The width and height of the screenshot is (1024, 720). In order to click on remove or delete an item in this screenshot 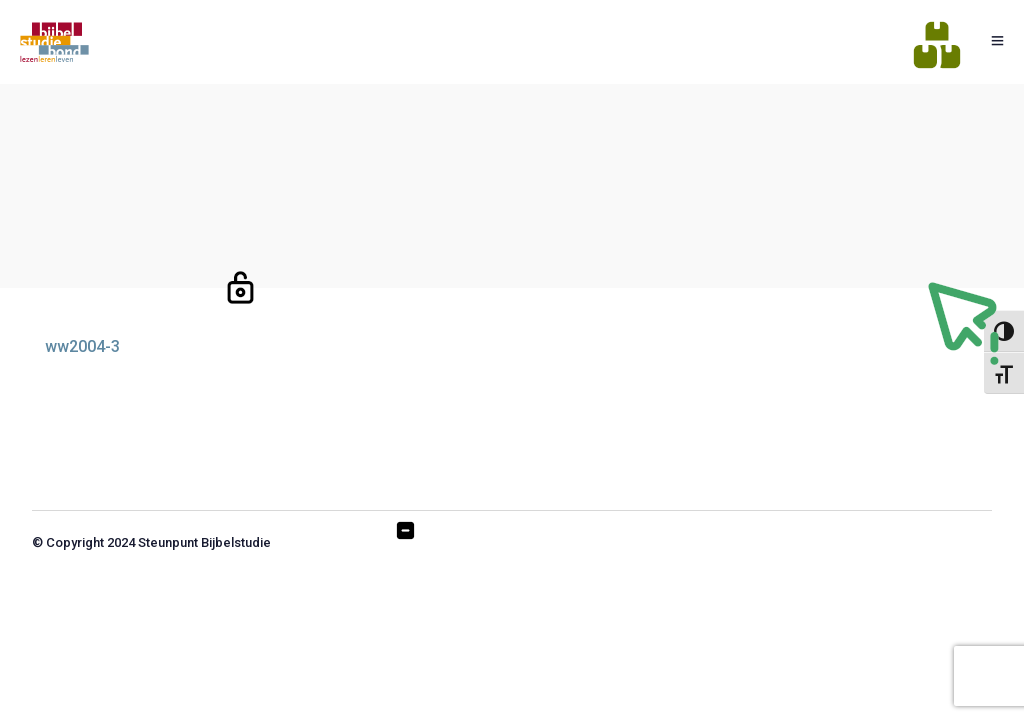, I will do `click(405, 530)`.